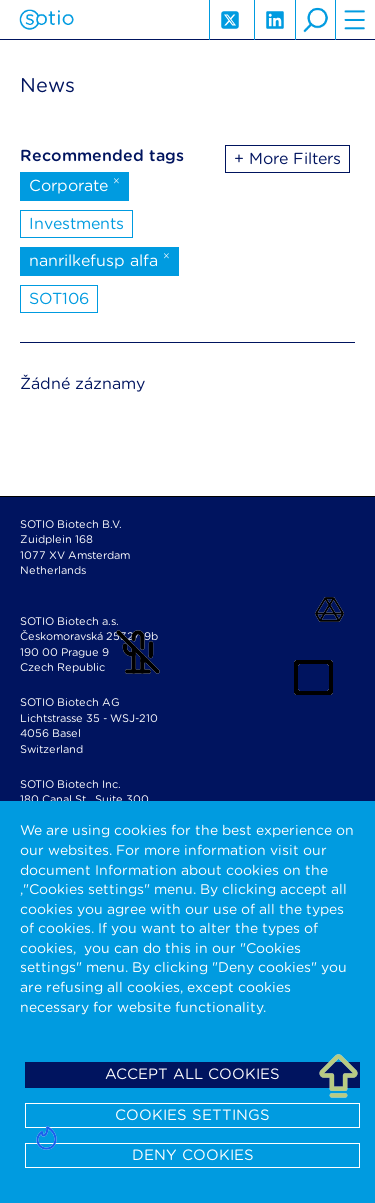 The height and width of the screenshot is (1203, 375). Describe the element at coordinates (313, 677) in the screenshot. I see `crop image to 3:2 aspect ratio` at that location.